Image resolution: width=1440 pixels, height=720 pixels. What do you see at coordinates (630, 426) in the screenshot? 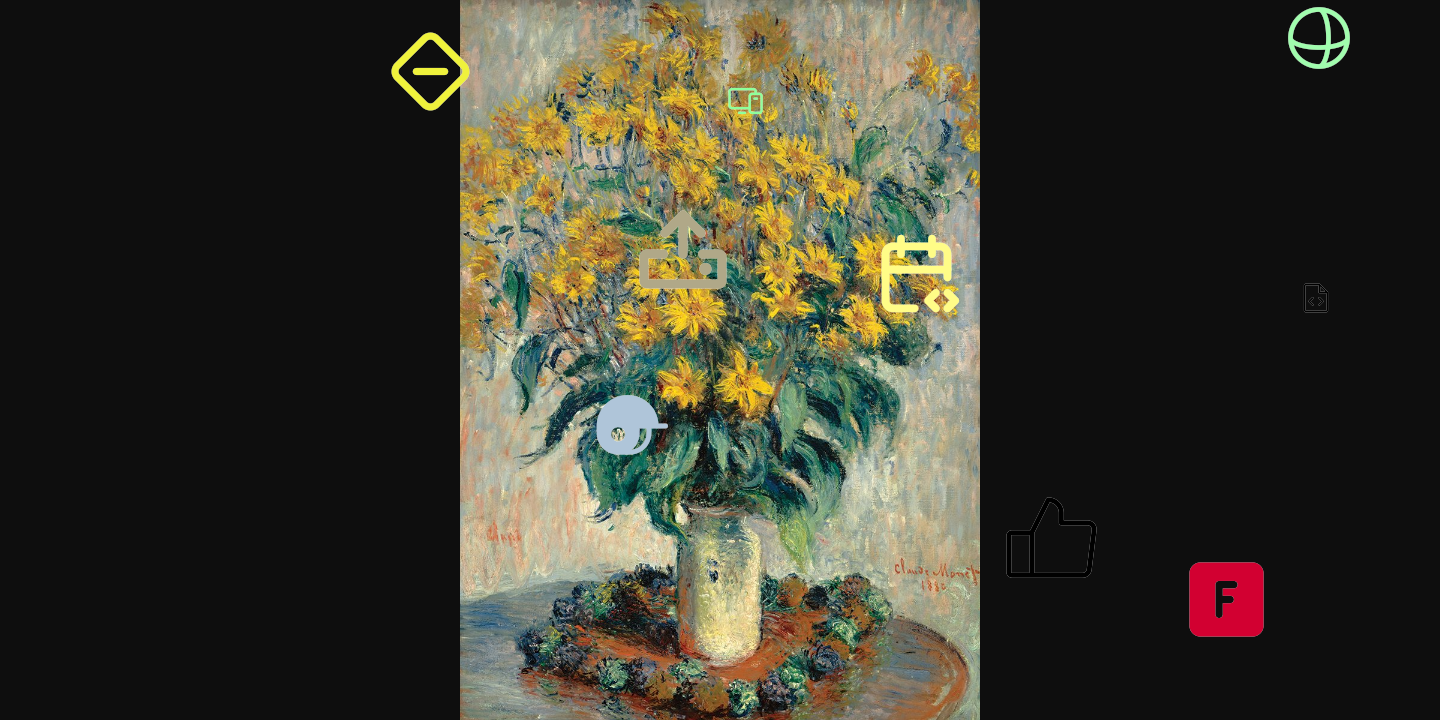
I see `view baseball or sports equipment` at bounding box center [630, 426].